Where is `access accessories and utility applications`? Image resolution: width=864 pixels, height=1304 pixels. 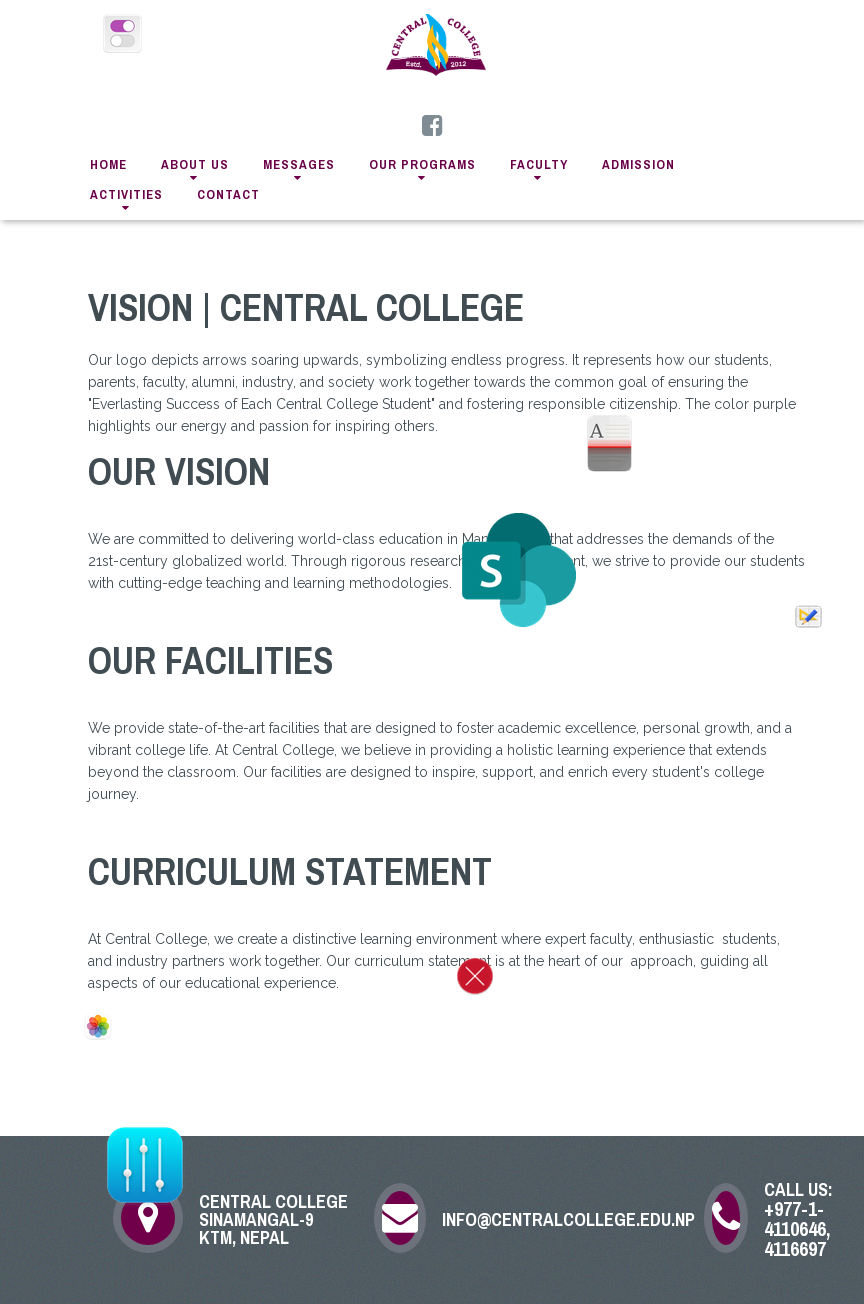 access accessories and utility applications is located at coordinates (808, 616).